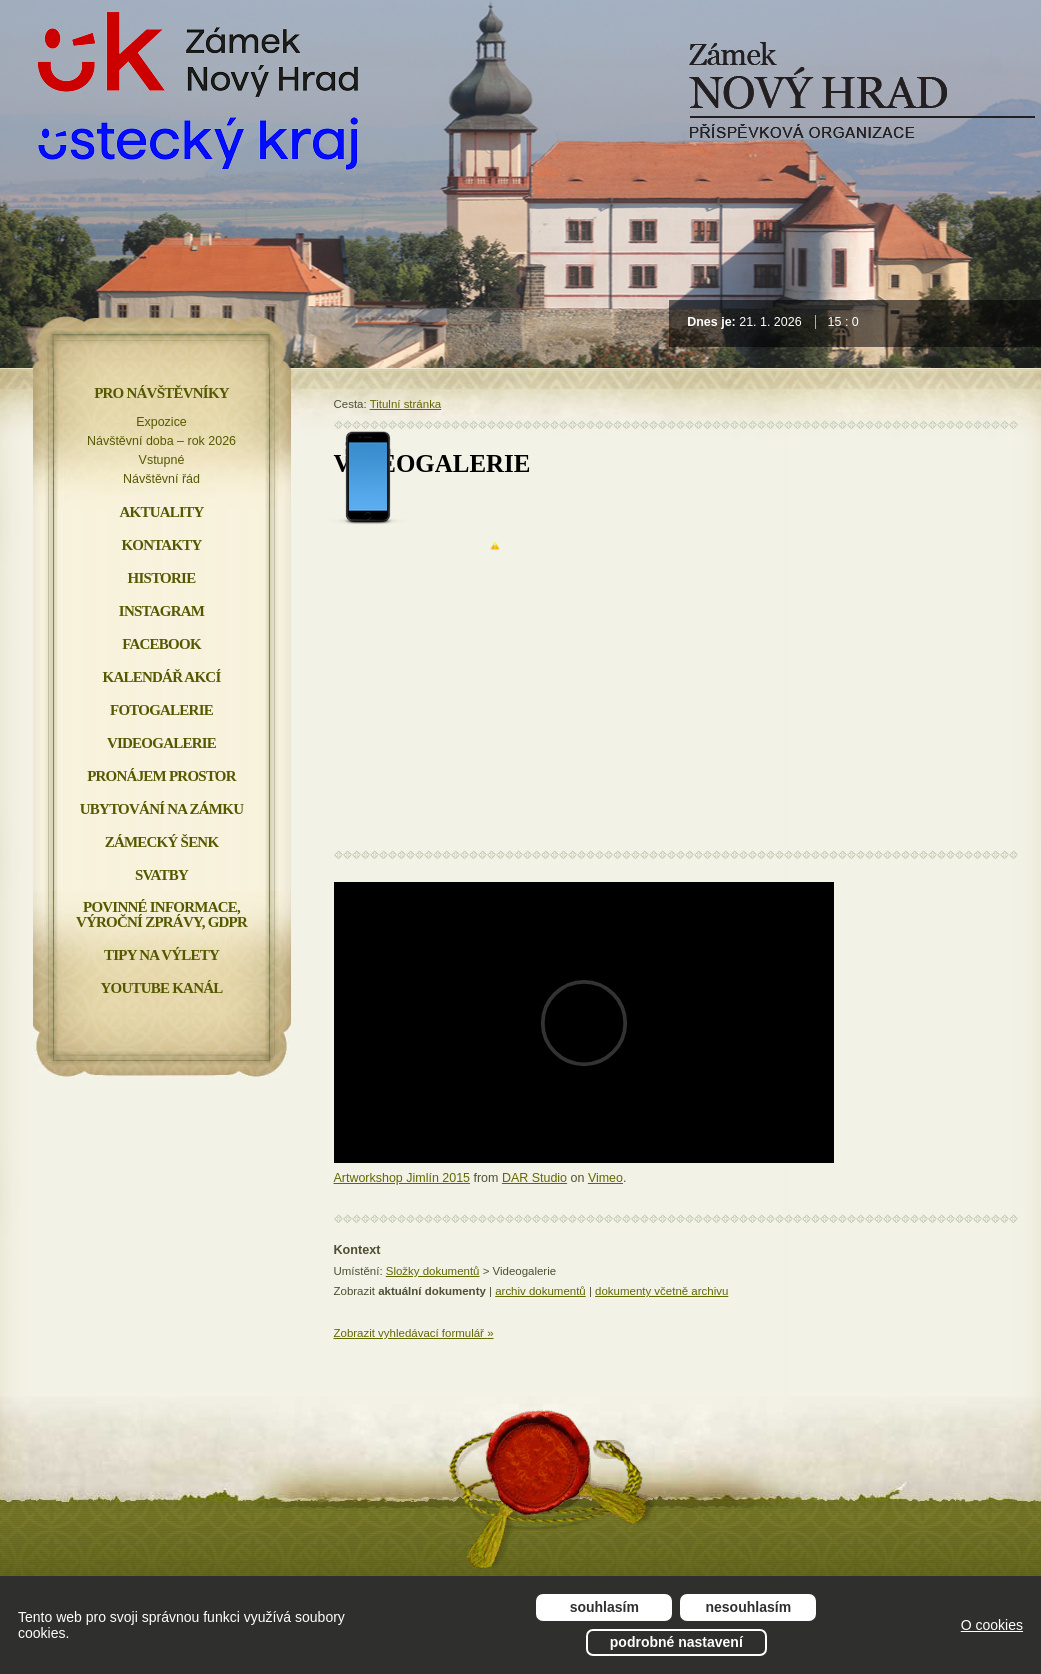 This screenshot has width=1041, height=1674. What do you see at coordinates (368, 478) in the screenshot?
I see `connect or sync an iPhone device` at bounding box center [368, 478].